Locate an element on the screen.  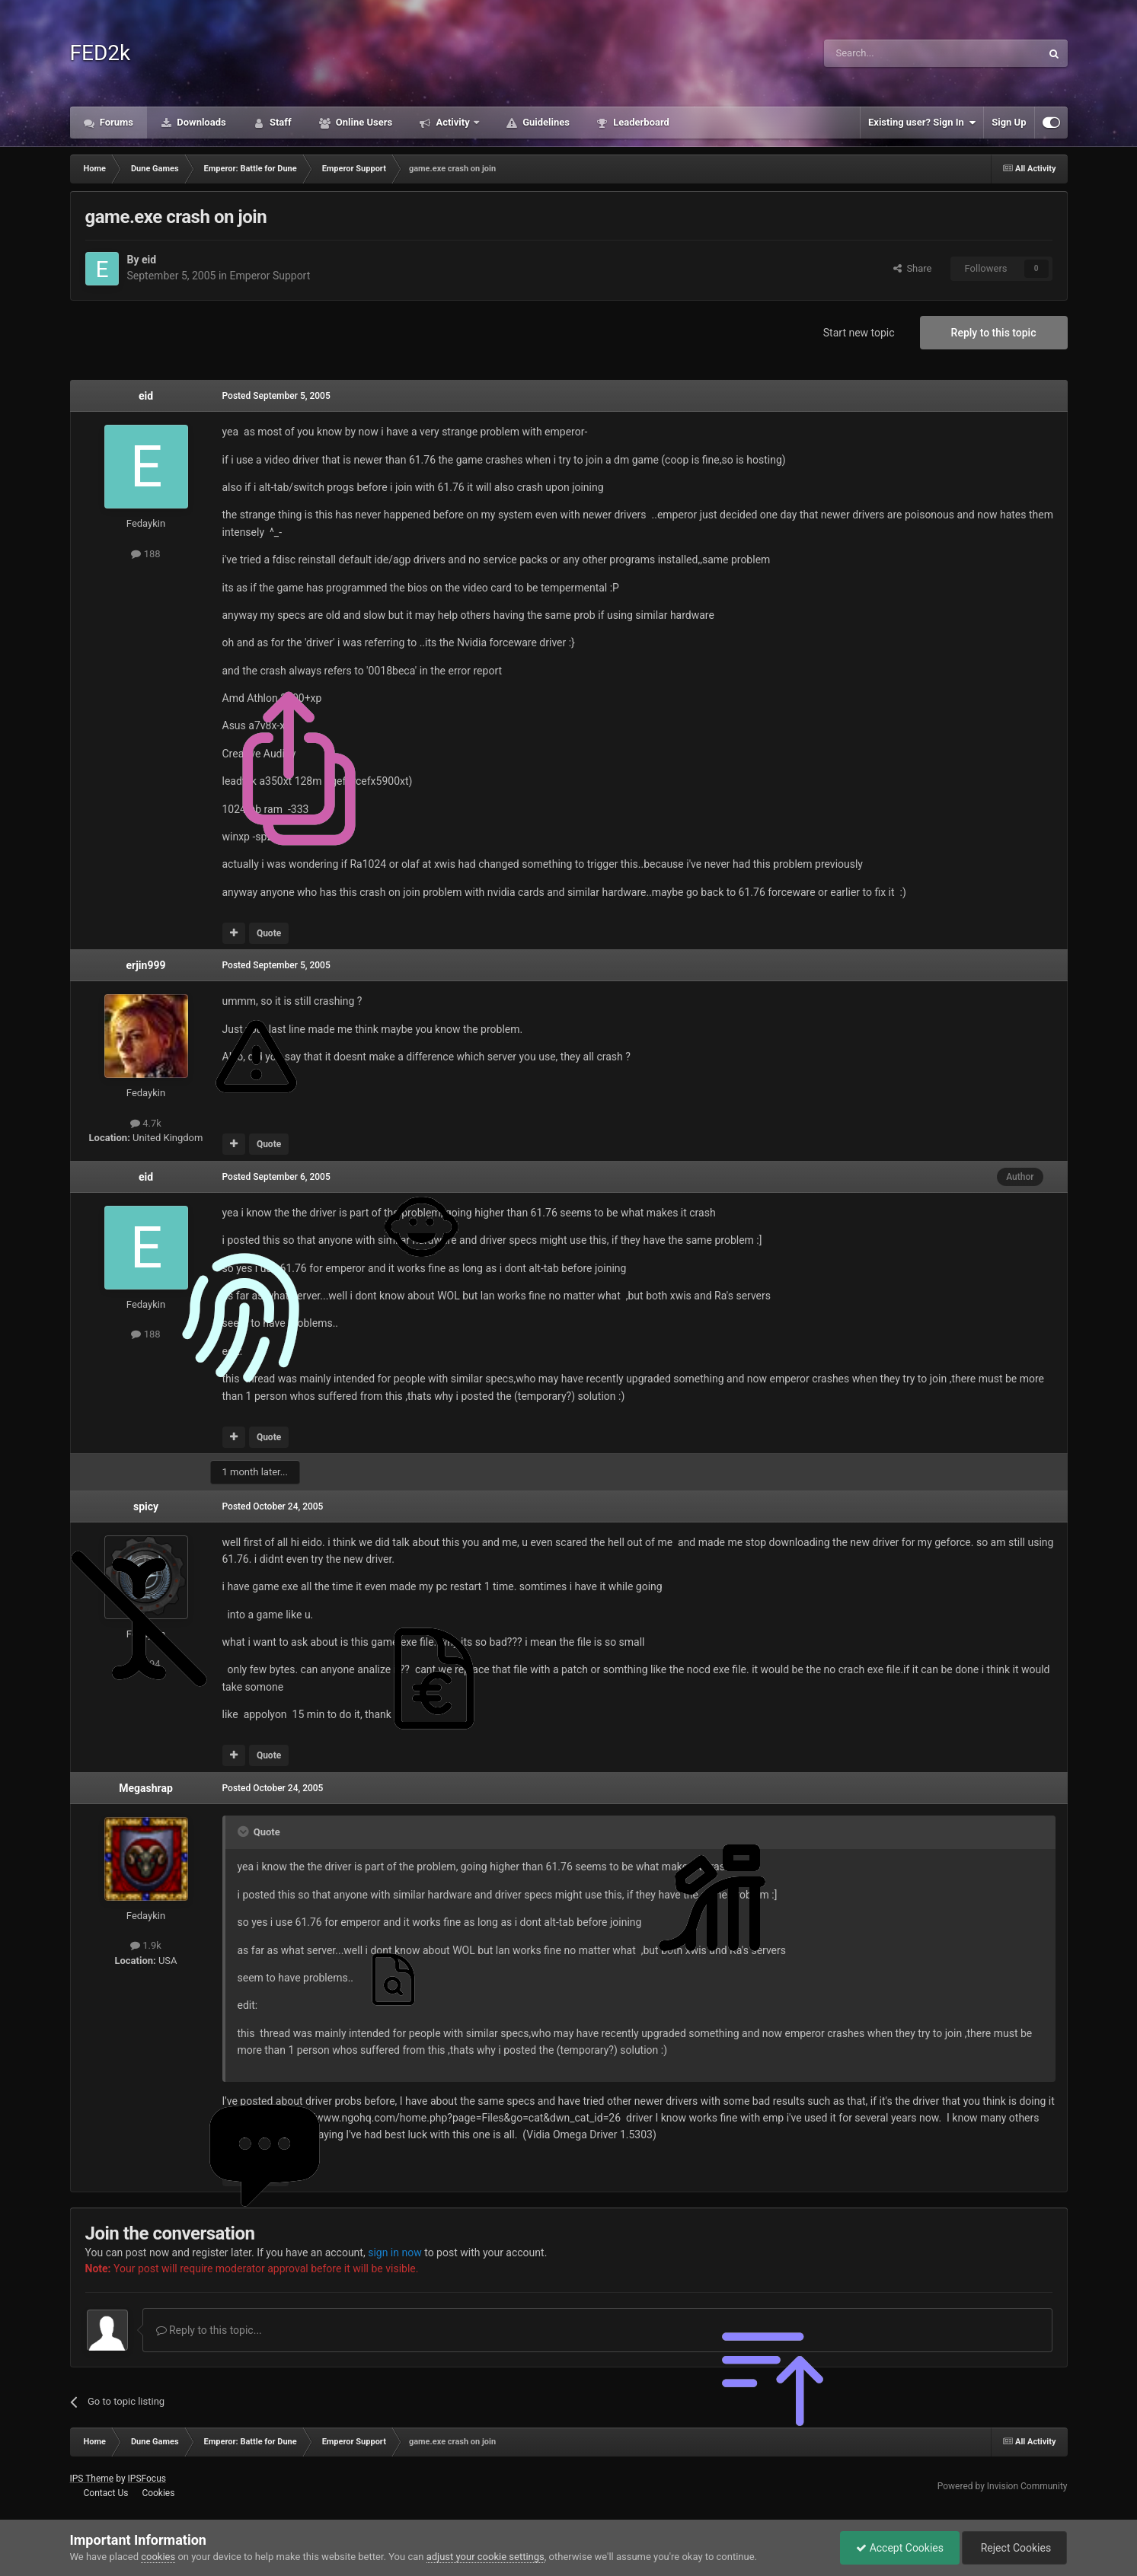
access child-friendly or parental control settings is located at coordinates (421, 1226).